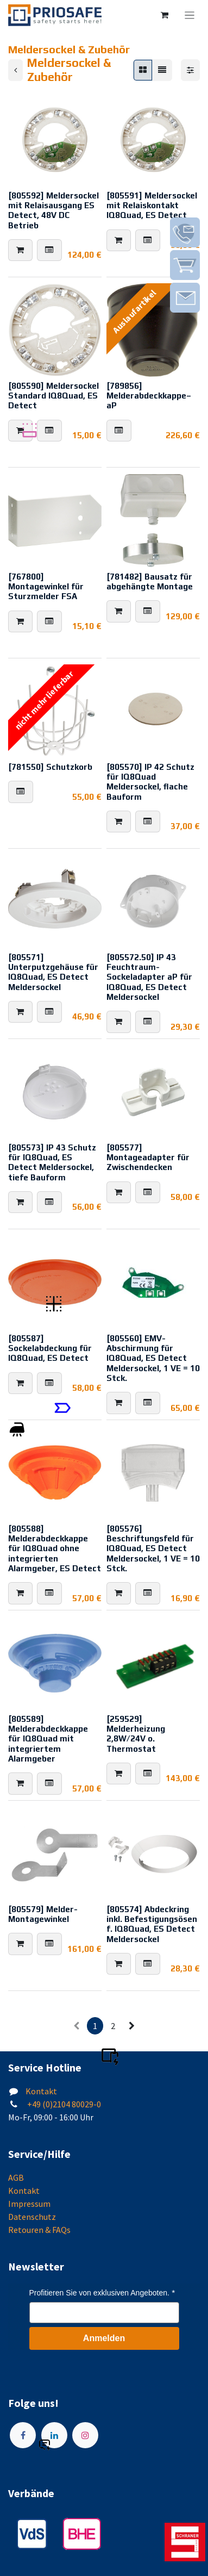 The height and width of the screenshot is (2576, 208). Describe the element at coordinates (62, 1408) in the screenshot. I see `mark item as important` at that location.